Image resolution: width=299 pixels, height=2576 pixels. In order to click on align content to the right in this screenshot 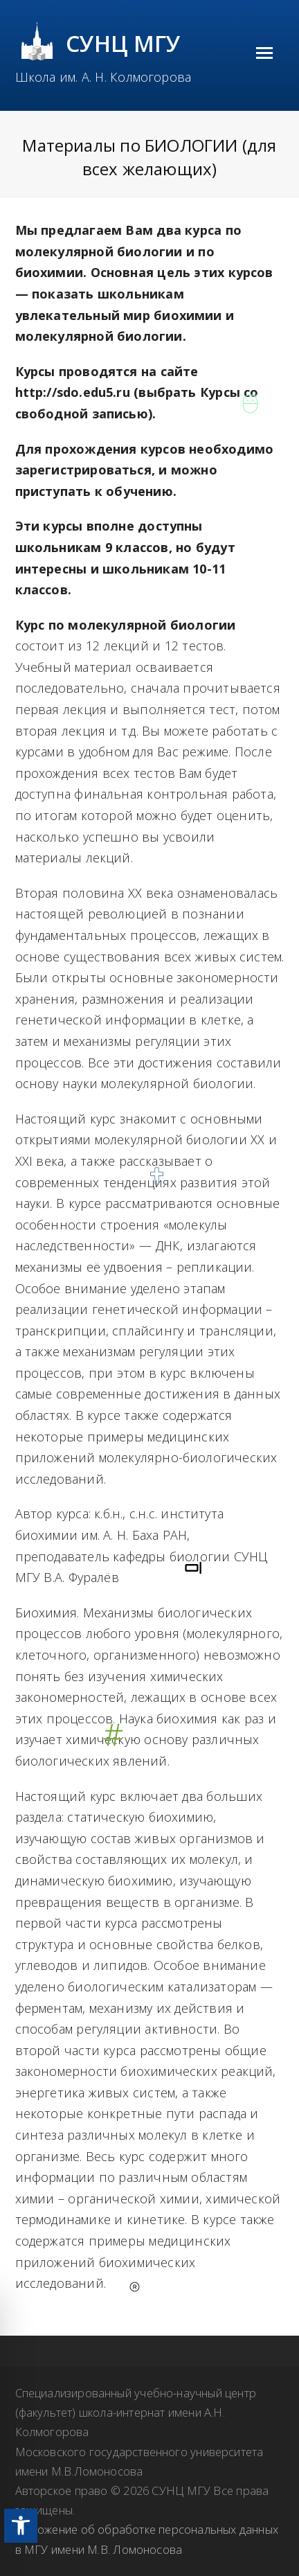, I will do `click(193, 1567)`.